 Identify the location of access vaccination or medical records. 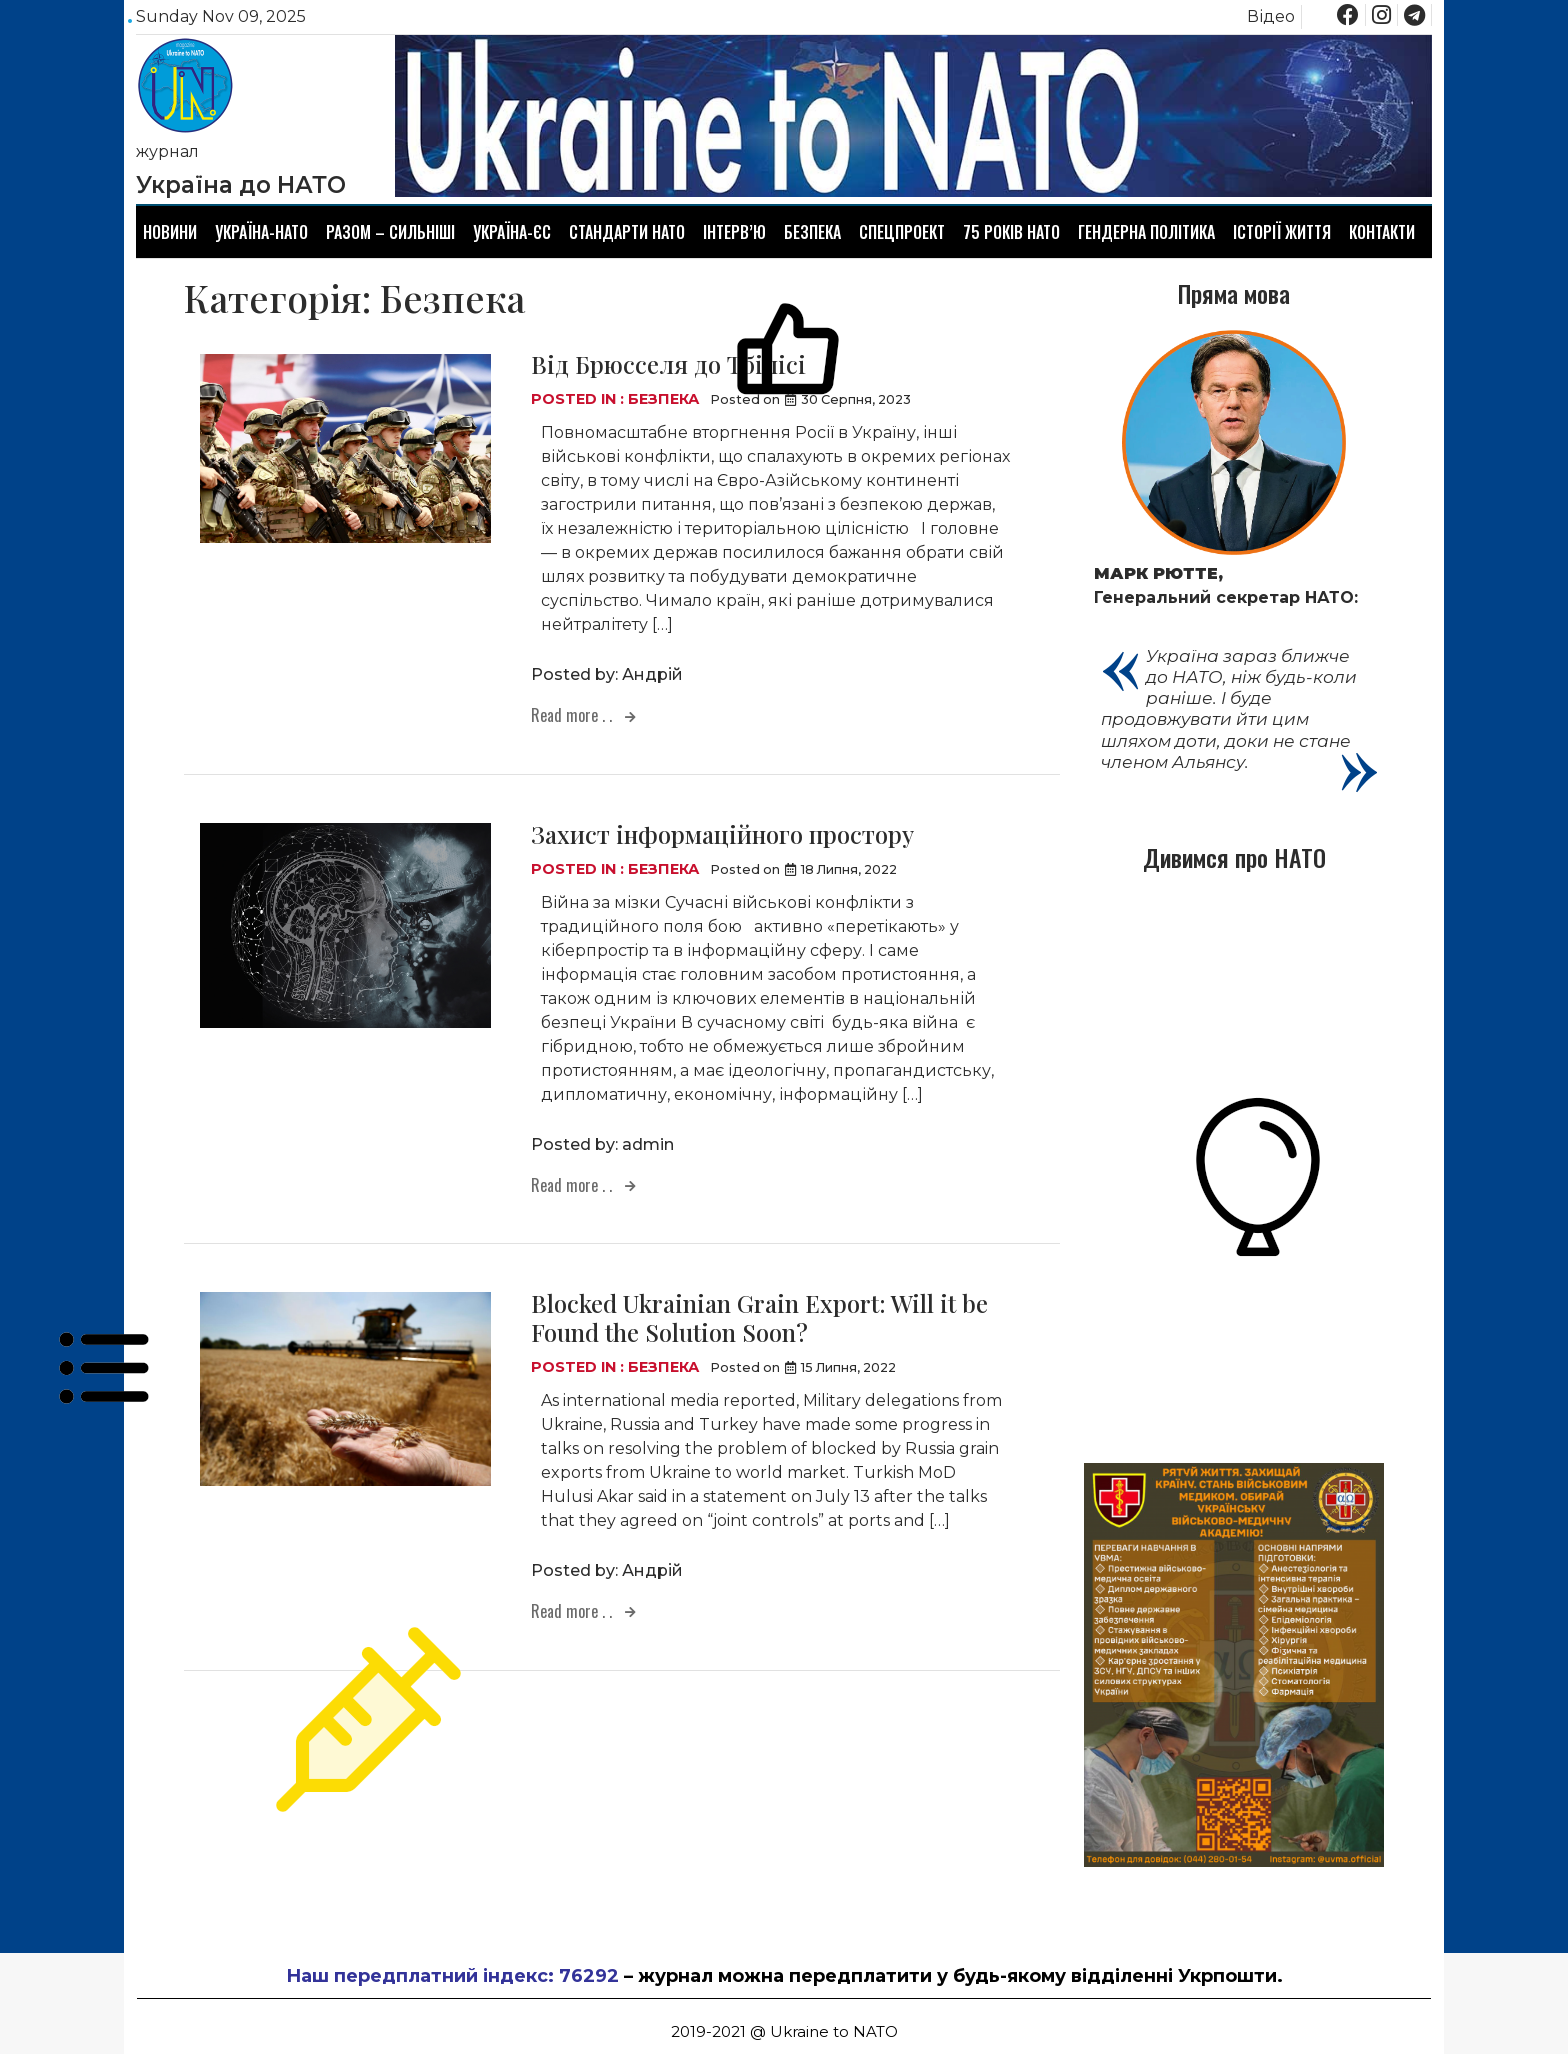
(368, 1719).